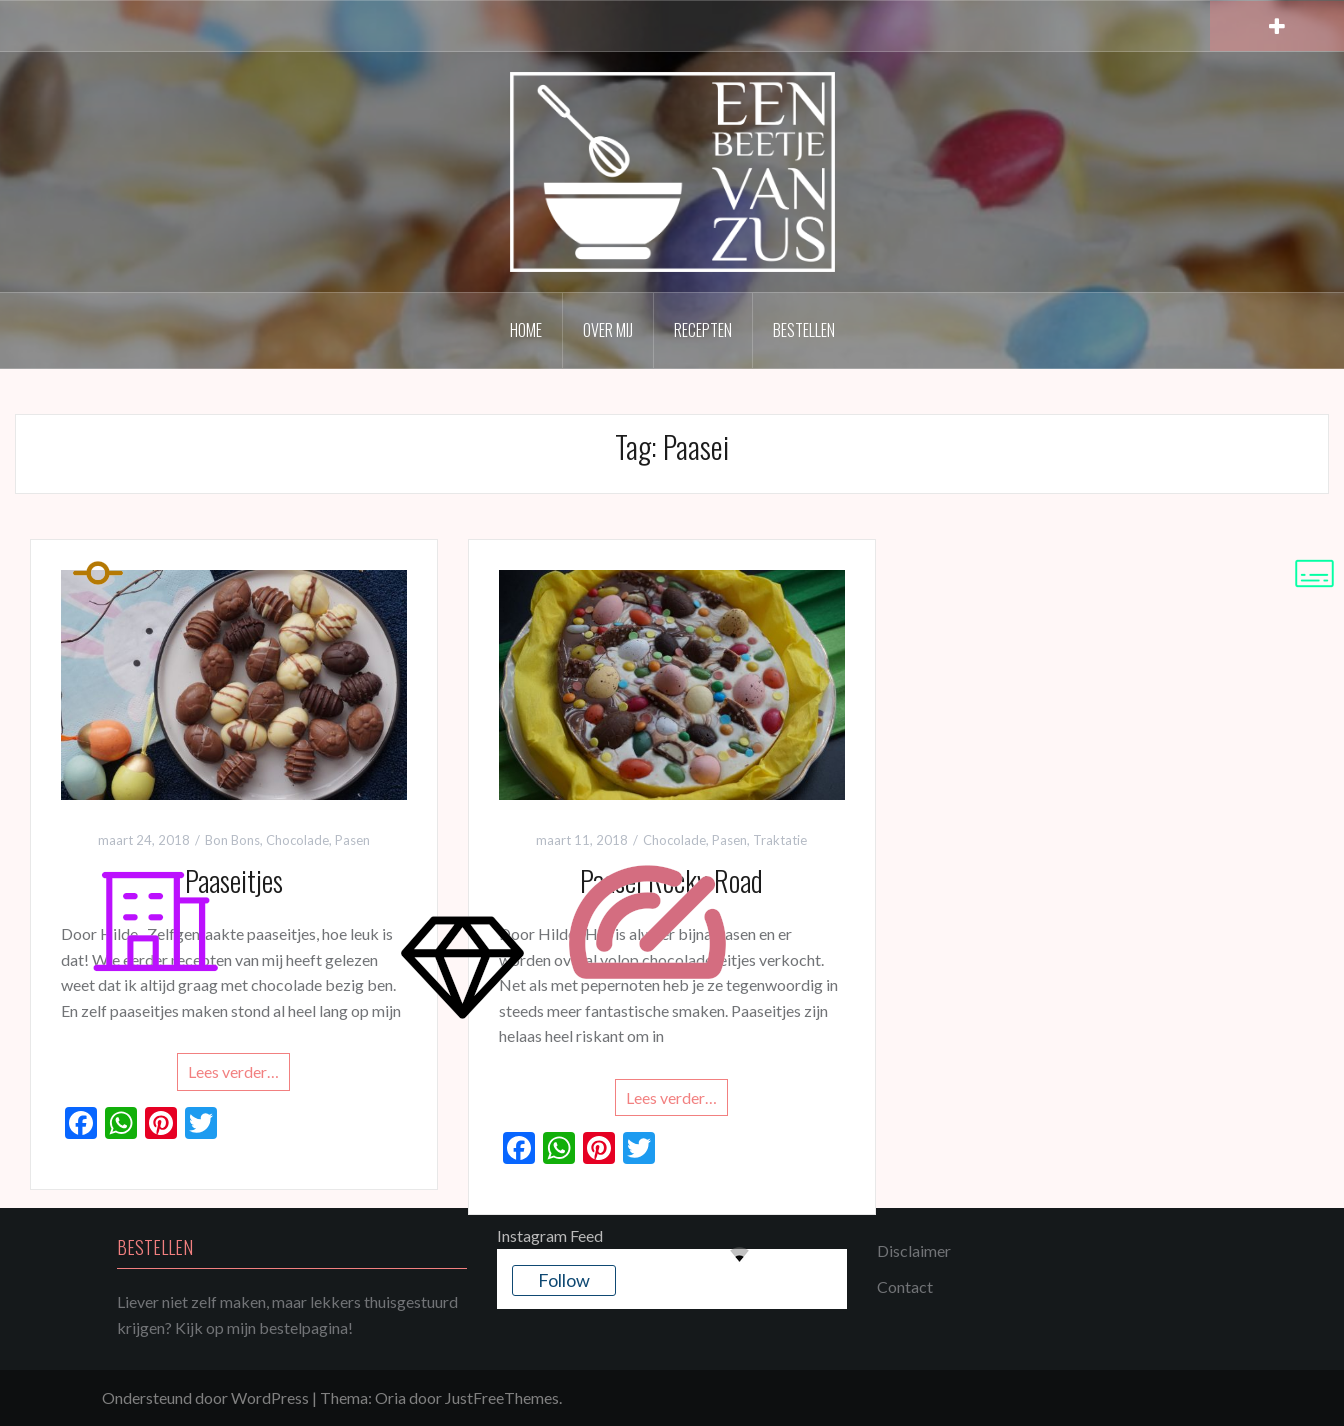  I want to click on view performance or speed metrics, so click(647, 927).